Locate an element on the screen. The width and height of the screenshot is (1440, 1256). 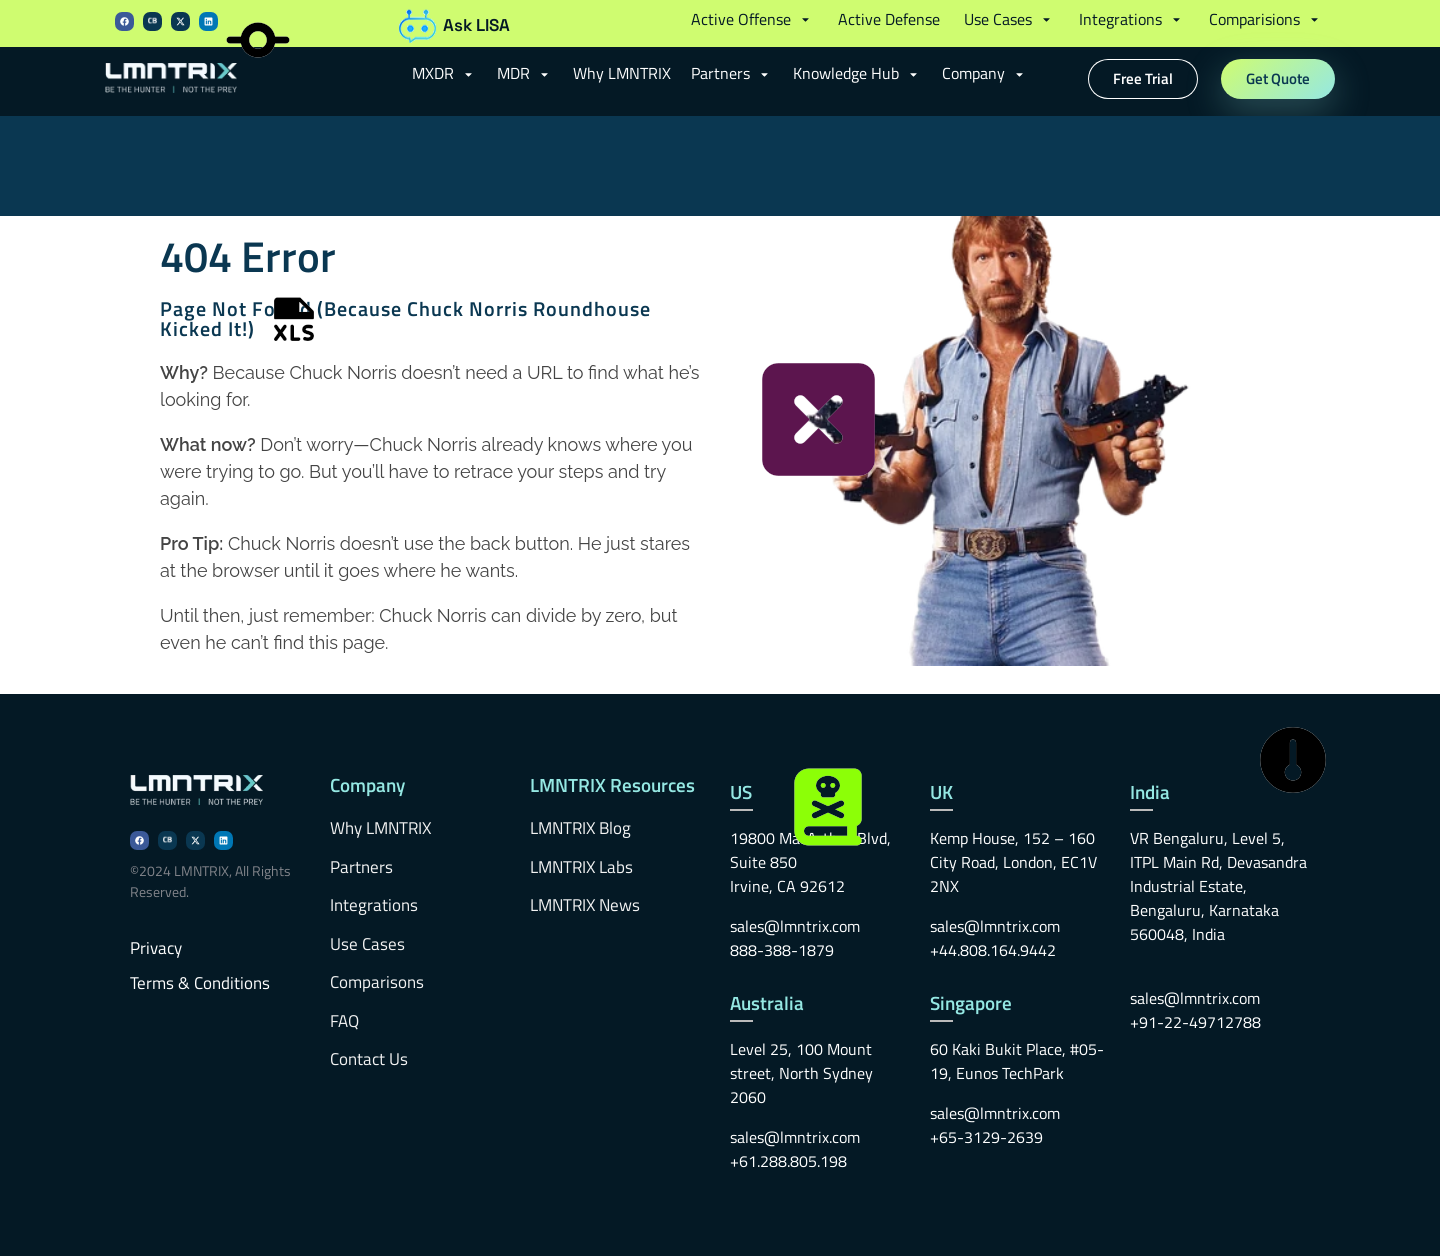
view current speed or performance level is located at coordinates (1293, 760).